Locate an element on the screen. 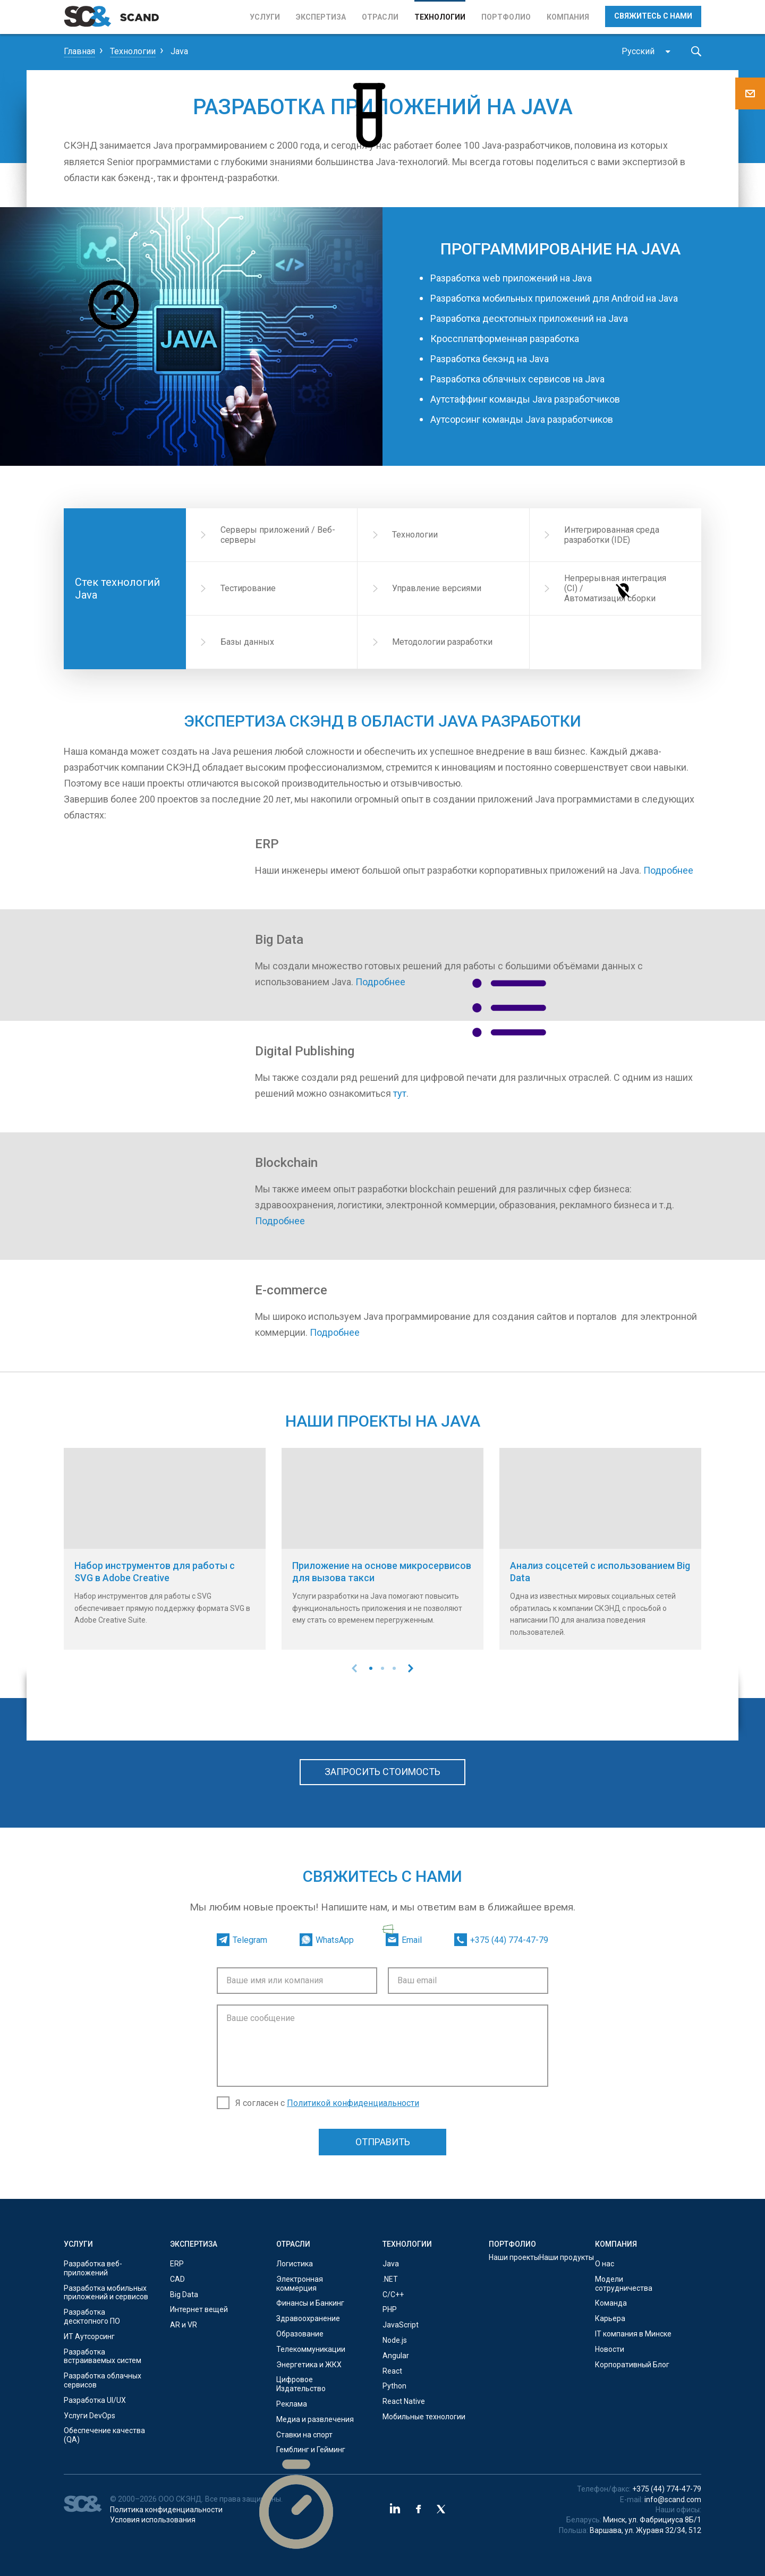  disable location services is located at coordinates (623, 591).